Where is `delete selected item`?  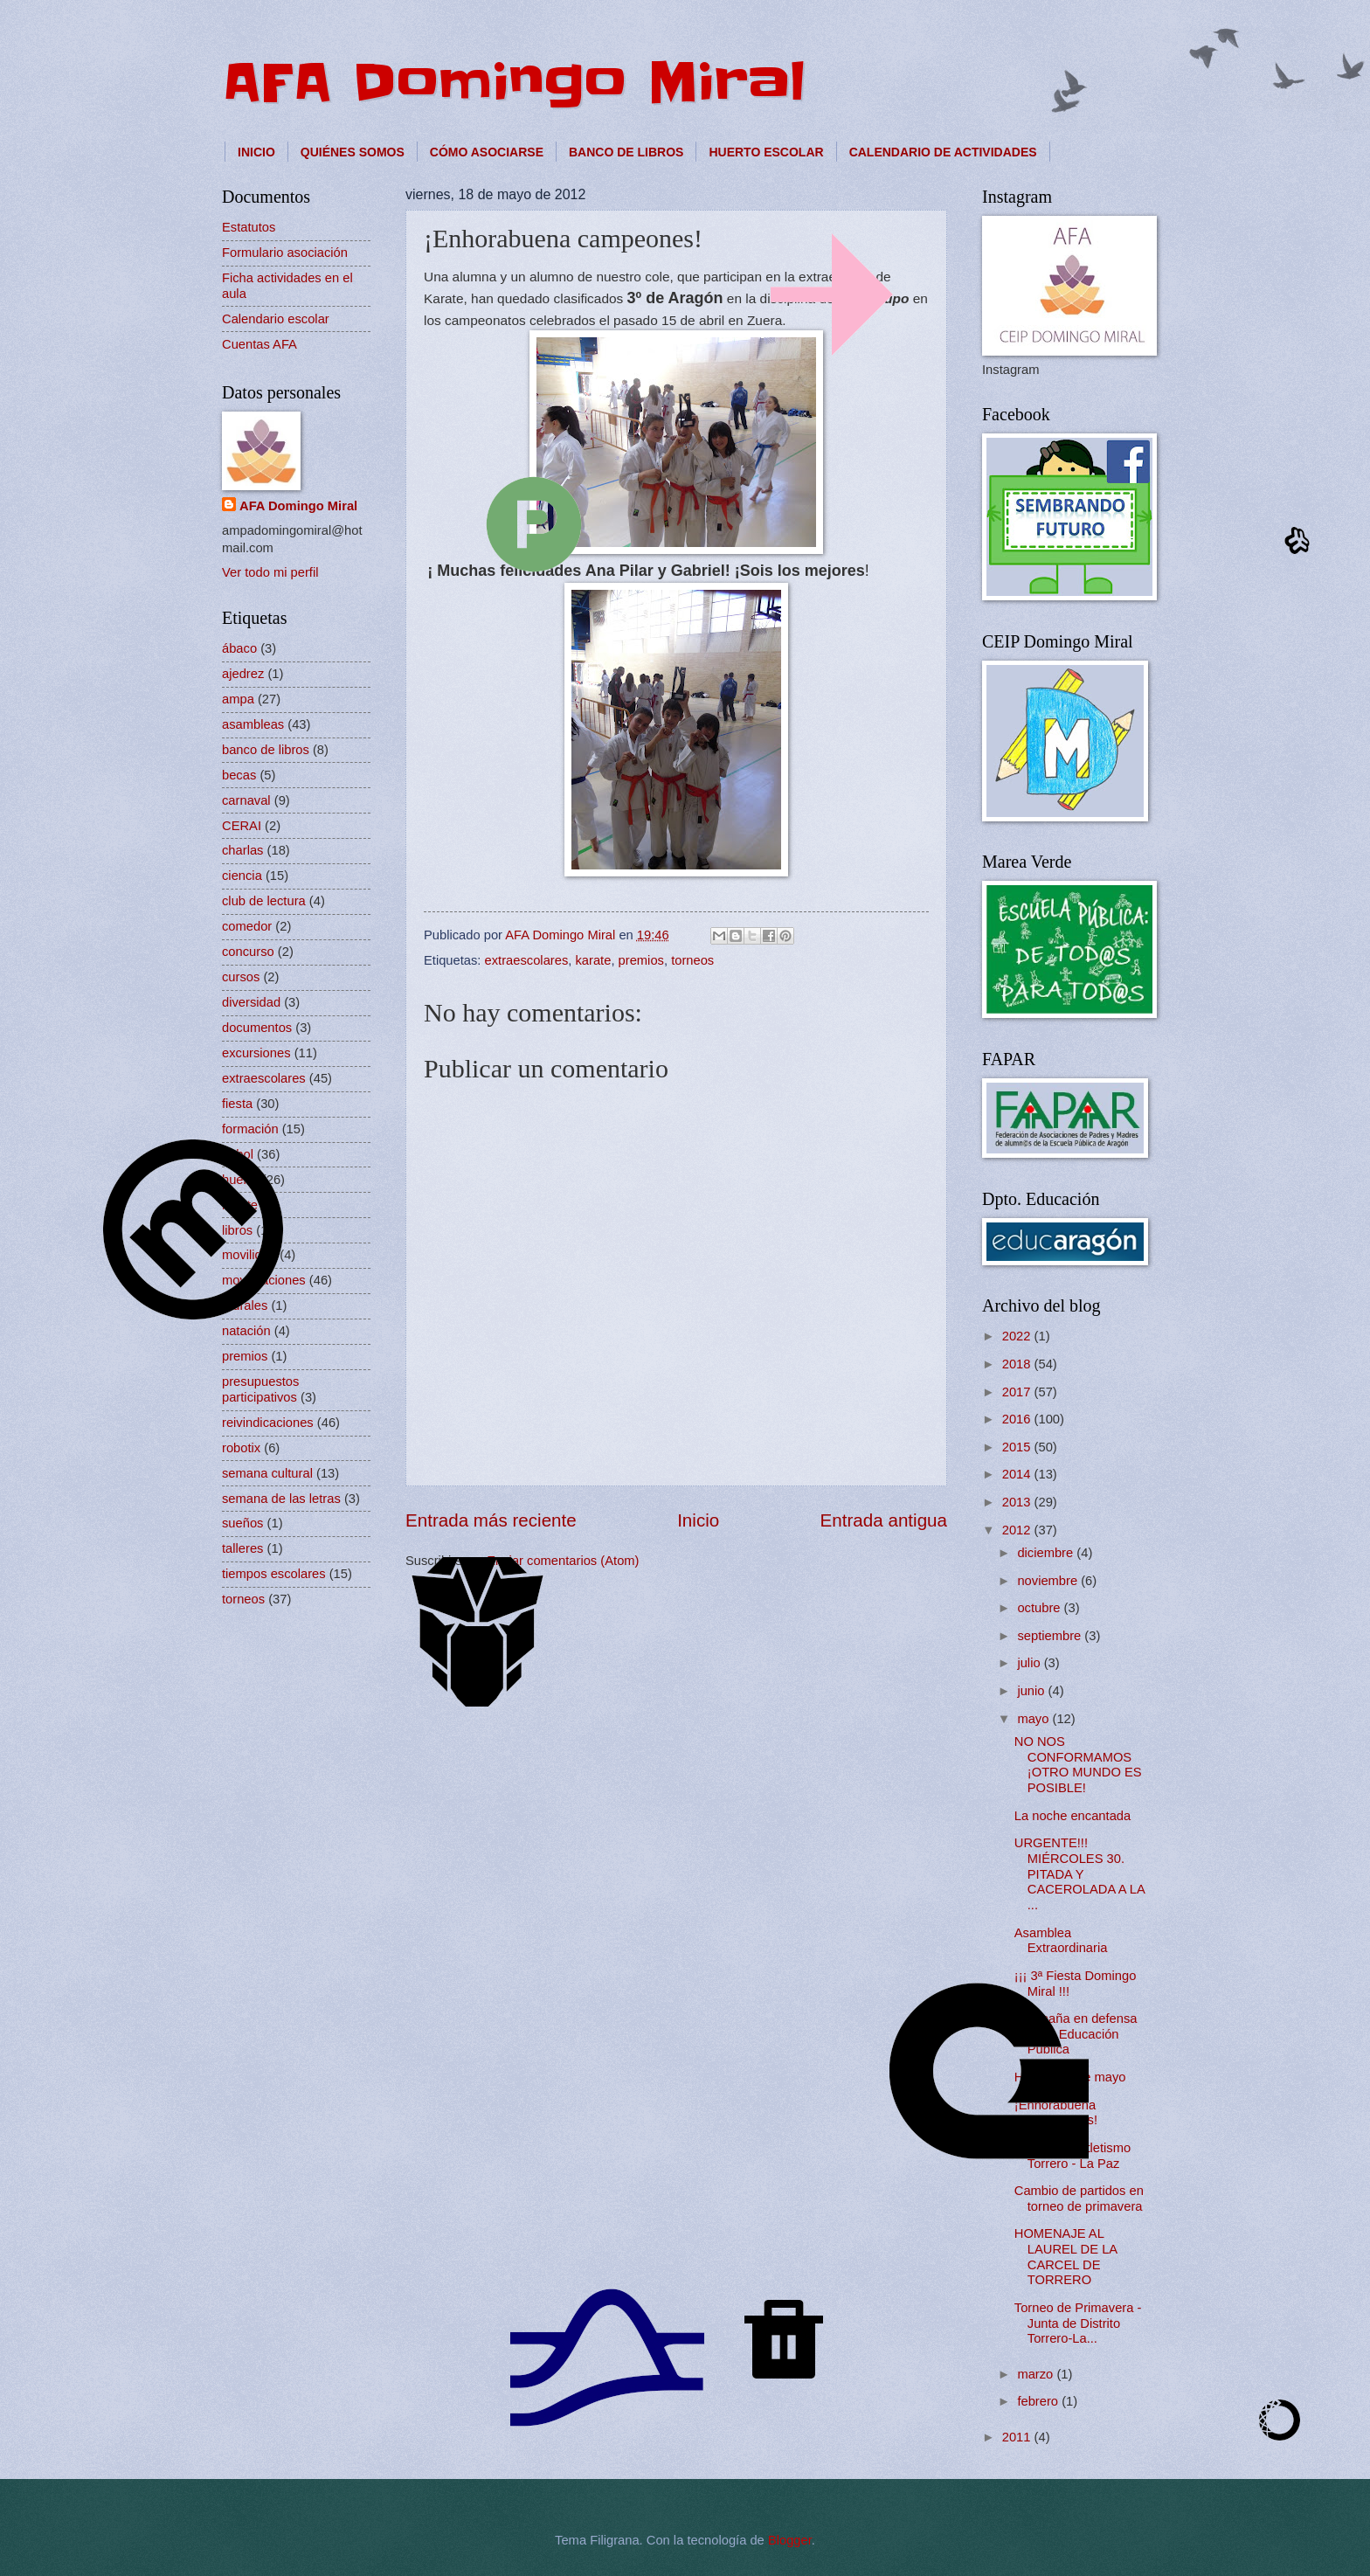
delete selected item is located at coordinates (784, 2339).